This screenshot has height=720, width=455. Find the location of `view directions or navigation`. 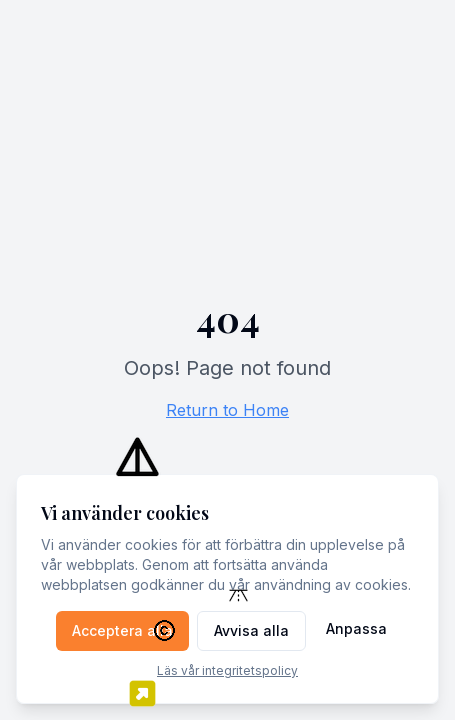

view directions or navigation is located at coordinates (238, 595).